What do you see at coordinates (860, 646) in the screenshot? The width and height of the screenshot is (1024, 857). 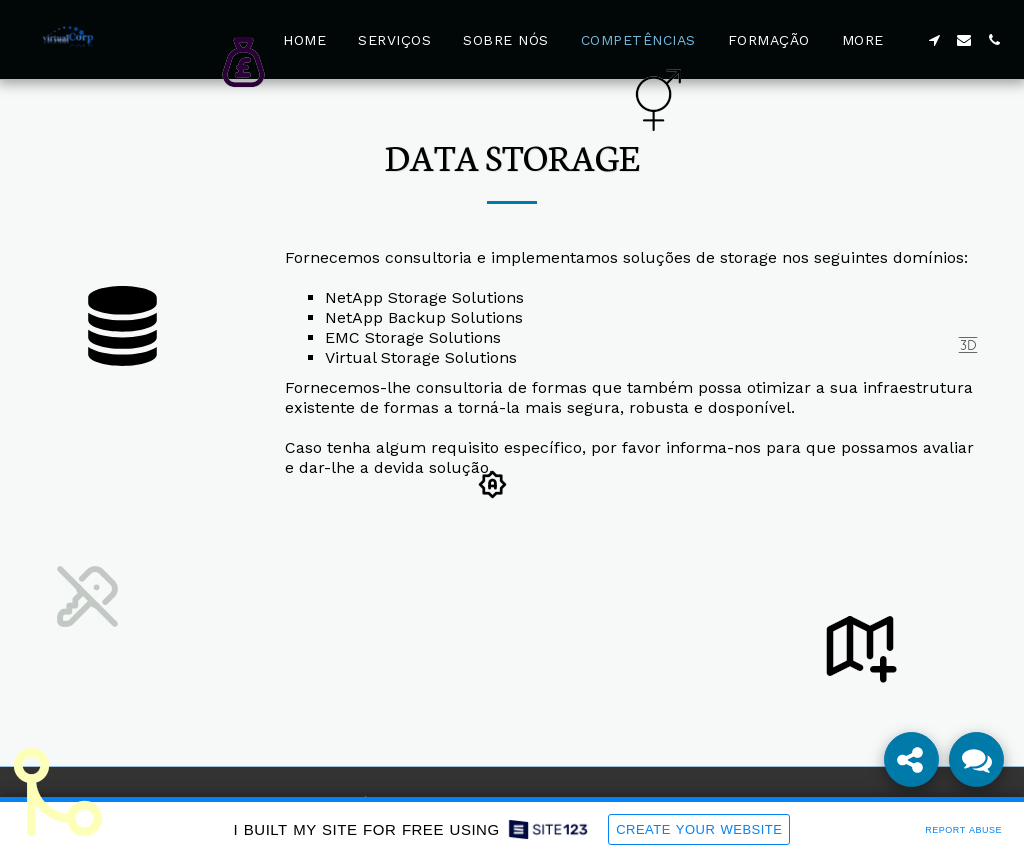 I see `add a new location to the map` at bounding box center [860, 646].